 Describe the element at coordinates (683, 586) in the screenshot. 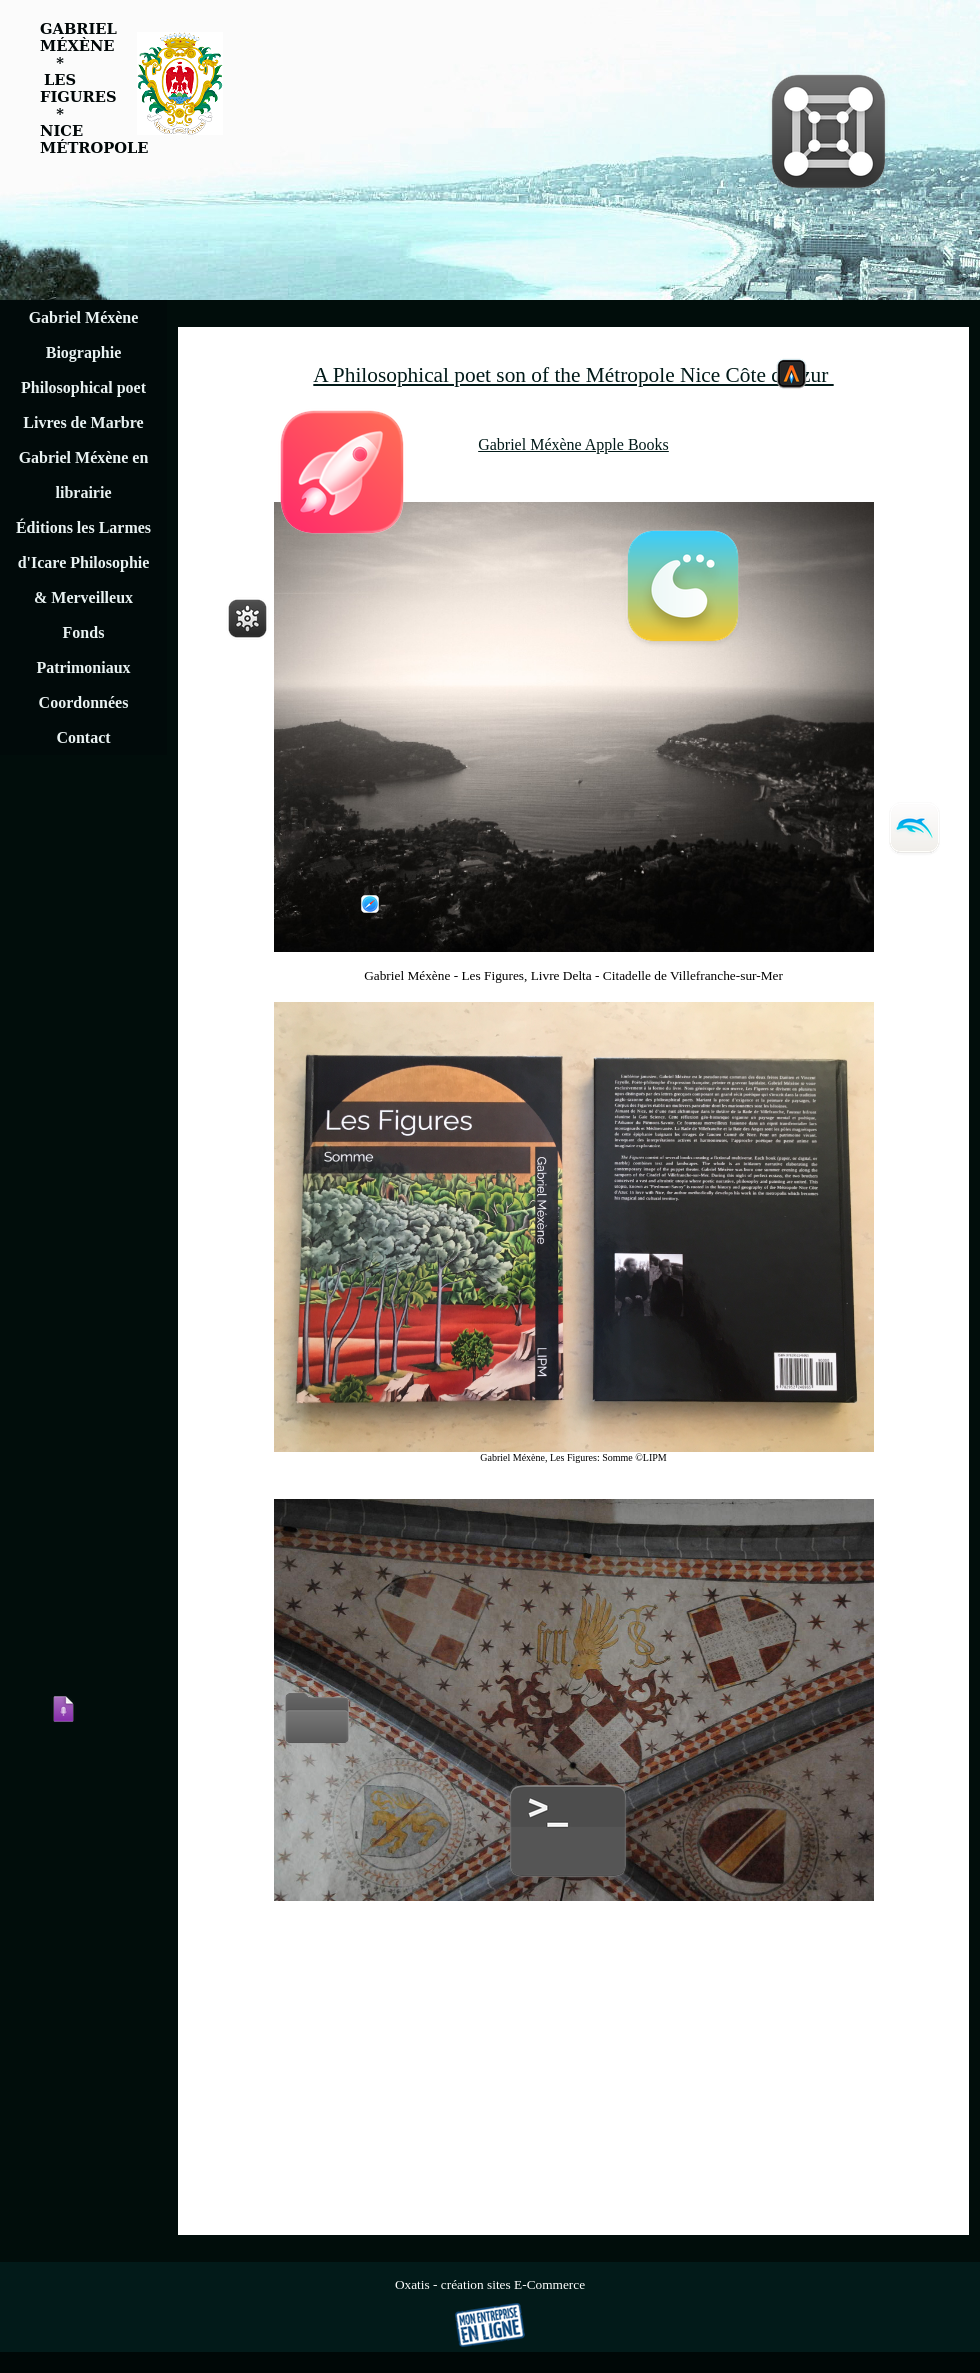

I see `open the plasma desktop environment app` at that location.